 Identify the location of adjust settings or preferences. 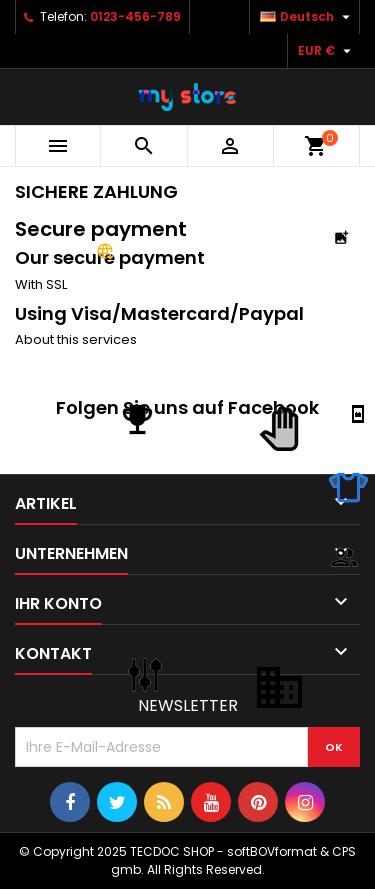
(145, 675).